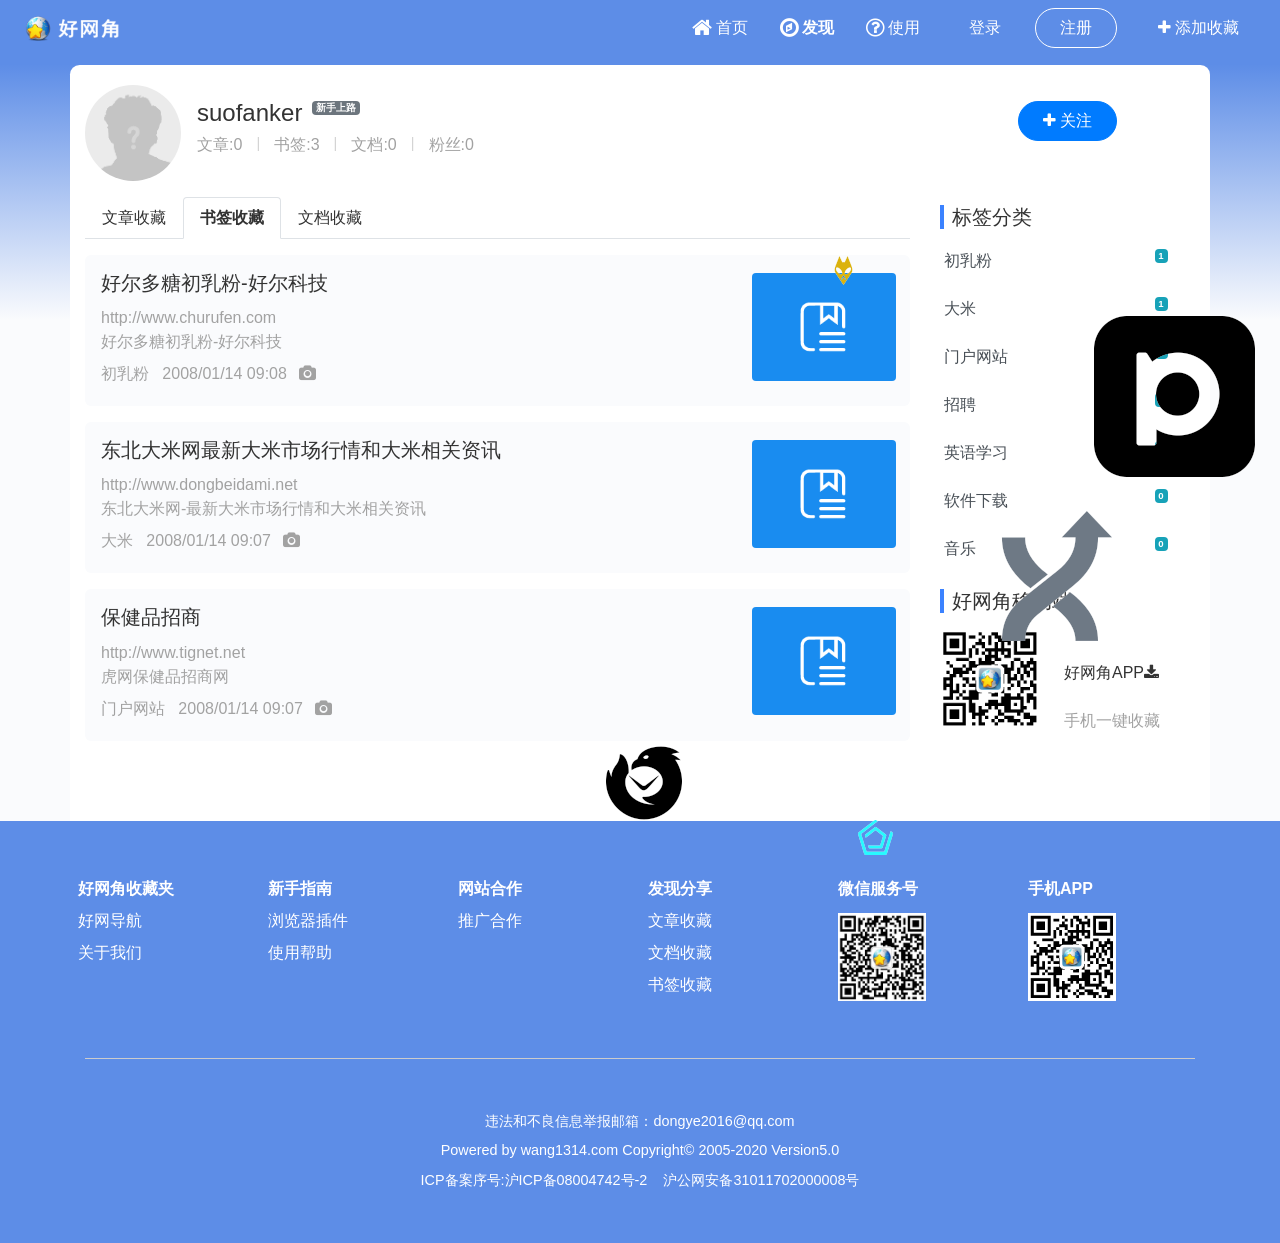 This screenshot has width=1280, height=1243. What do you see at coordinates (1174, 396) in the screenshot?
I see `open pixiv app` at bounding box center [1174, 396].